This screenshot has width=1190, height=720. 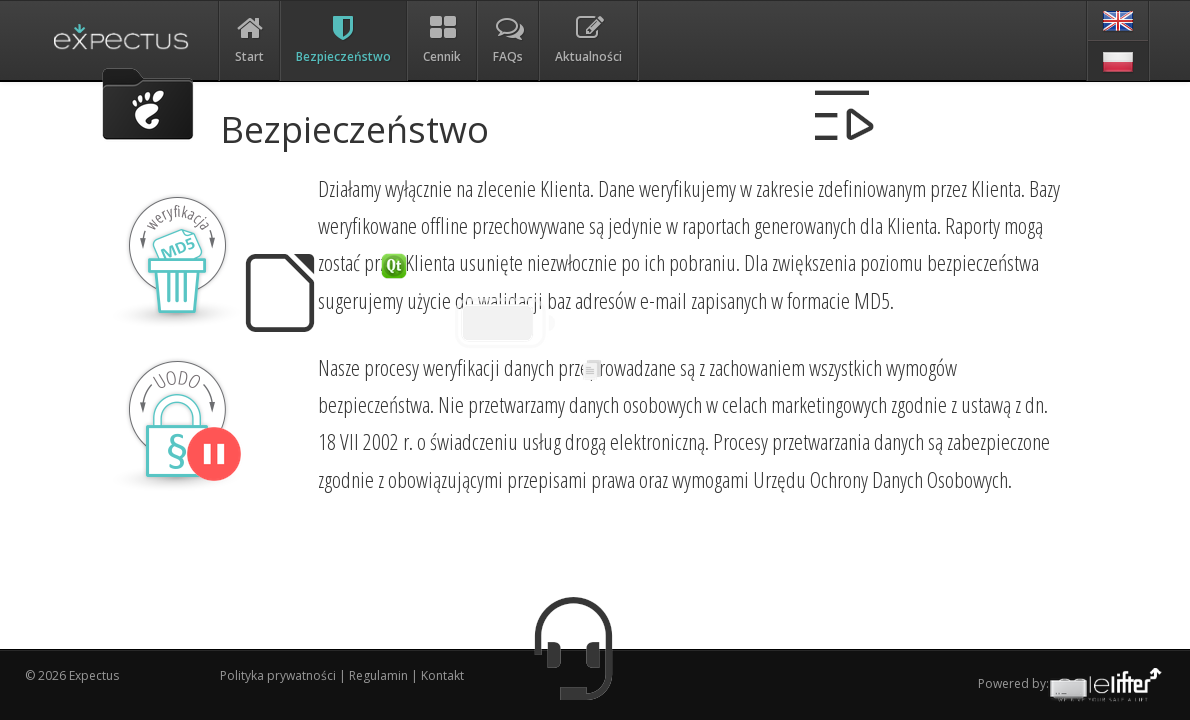 What do you see at coordinates (505, 323) in the screenshot?
I see `indicates battery is at 90% charge` at bounding box center [505, 323].